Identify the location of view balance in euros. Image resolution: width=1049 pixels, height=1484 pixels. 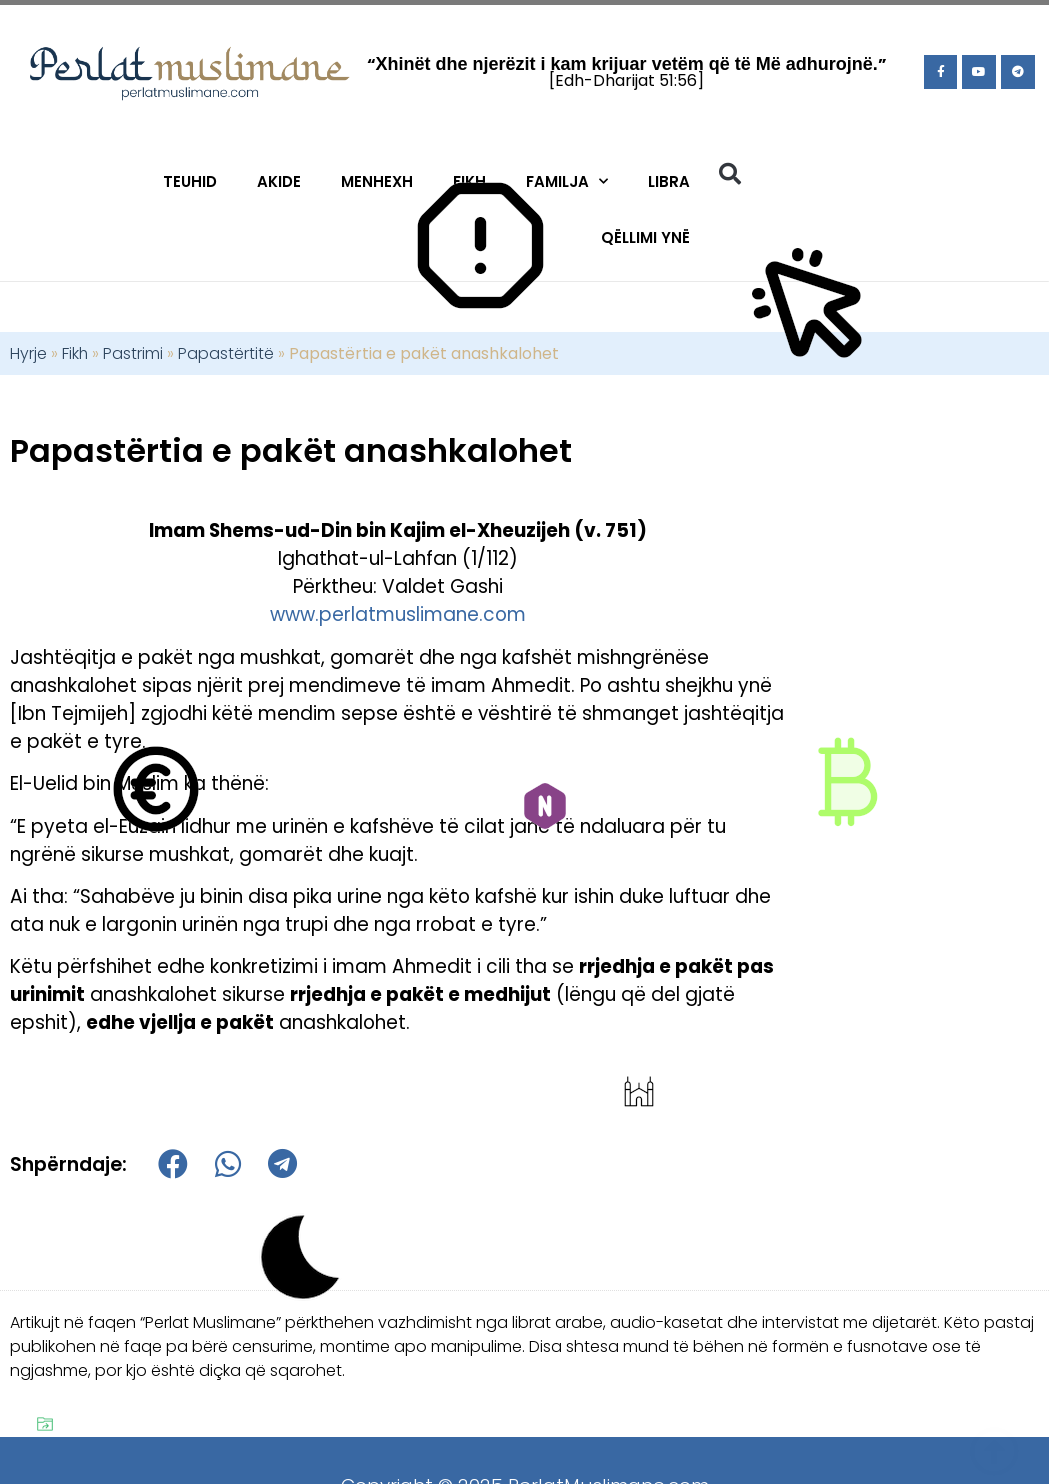
(156, 789).